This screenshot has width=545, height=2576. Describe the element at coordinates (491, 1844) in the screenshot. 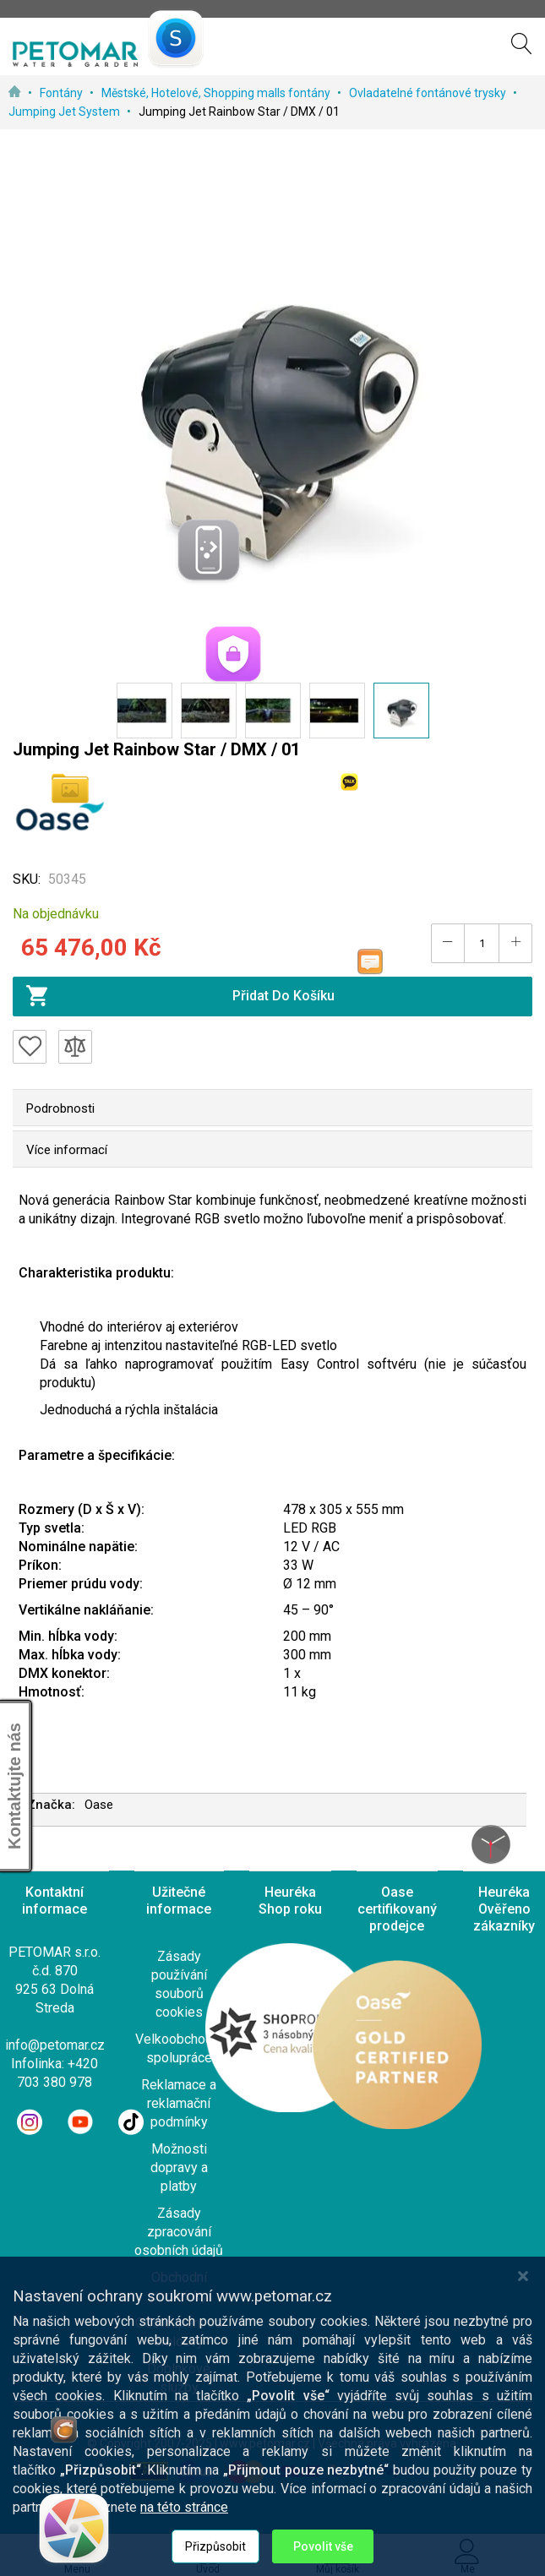

I see `open the clocks application` at that location.